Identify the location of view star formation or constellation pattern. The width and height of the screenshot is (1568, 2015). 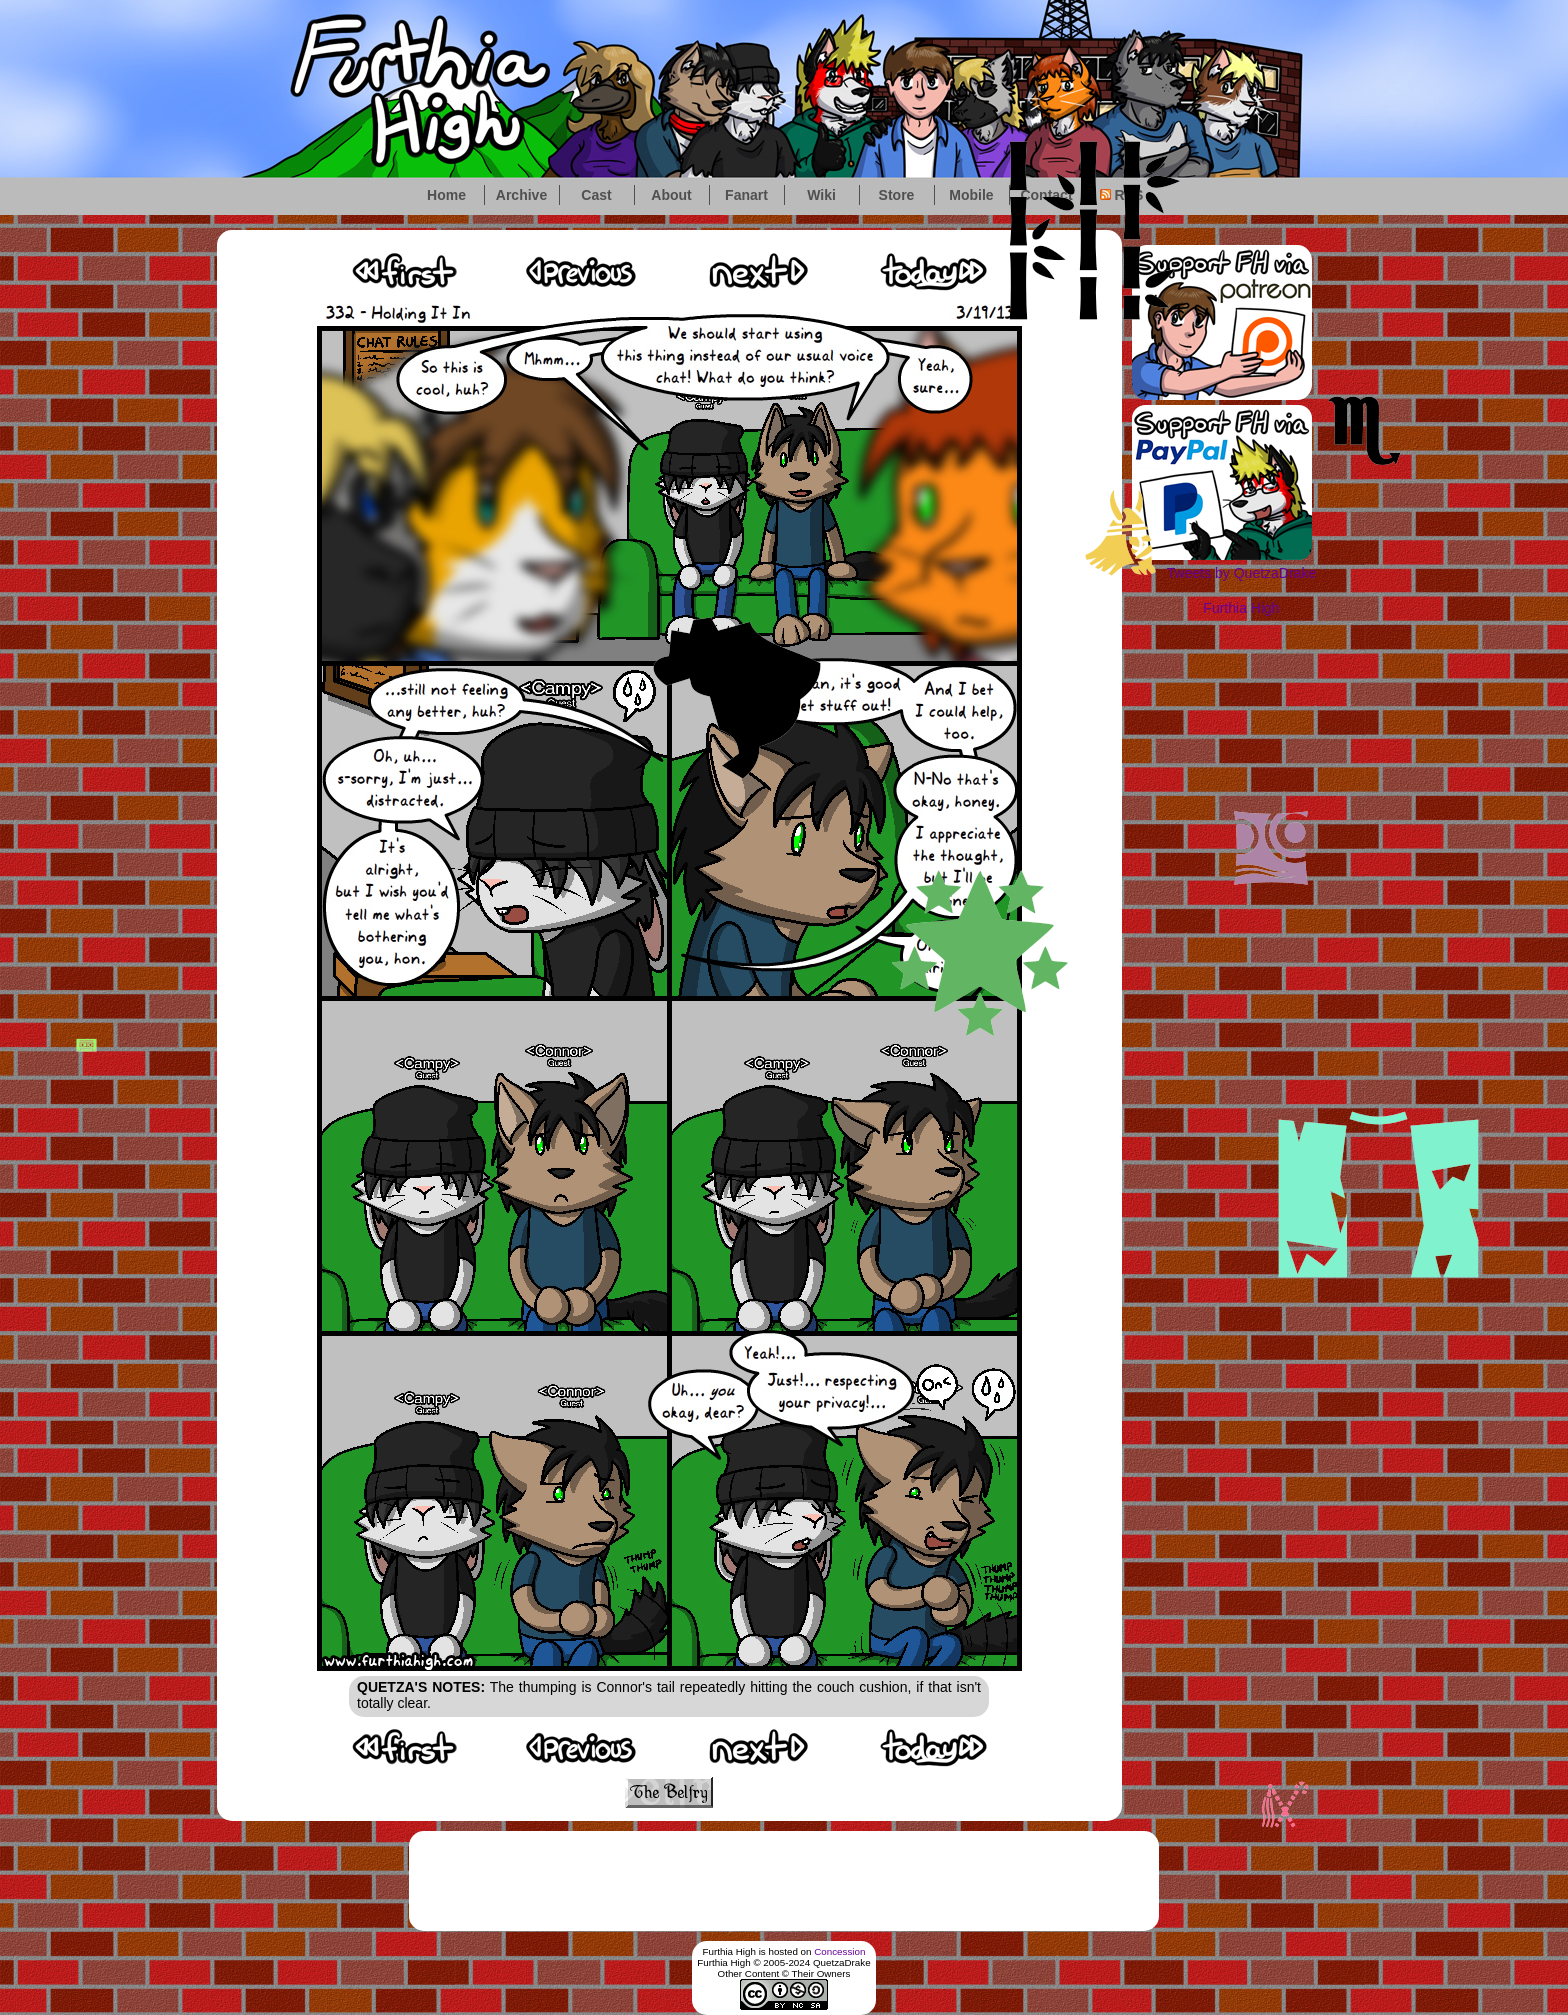
(980, 951).